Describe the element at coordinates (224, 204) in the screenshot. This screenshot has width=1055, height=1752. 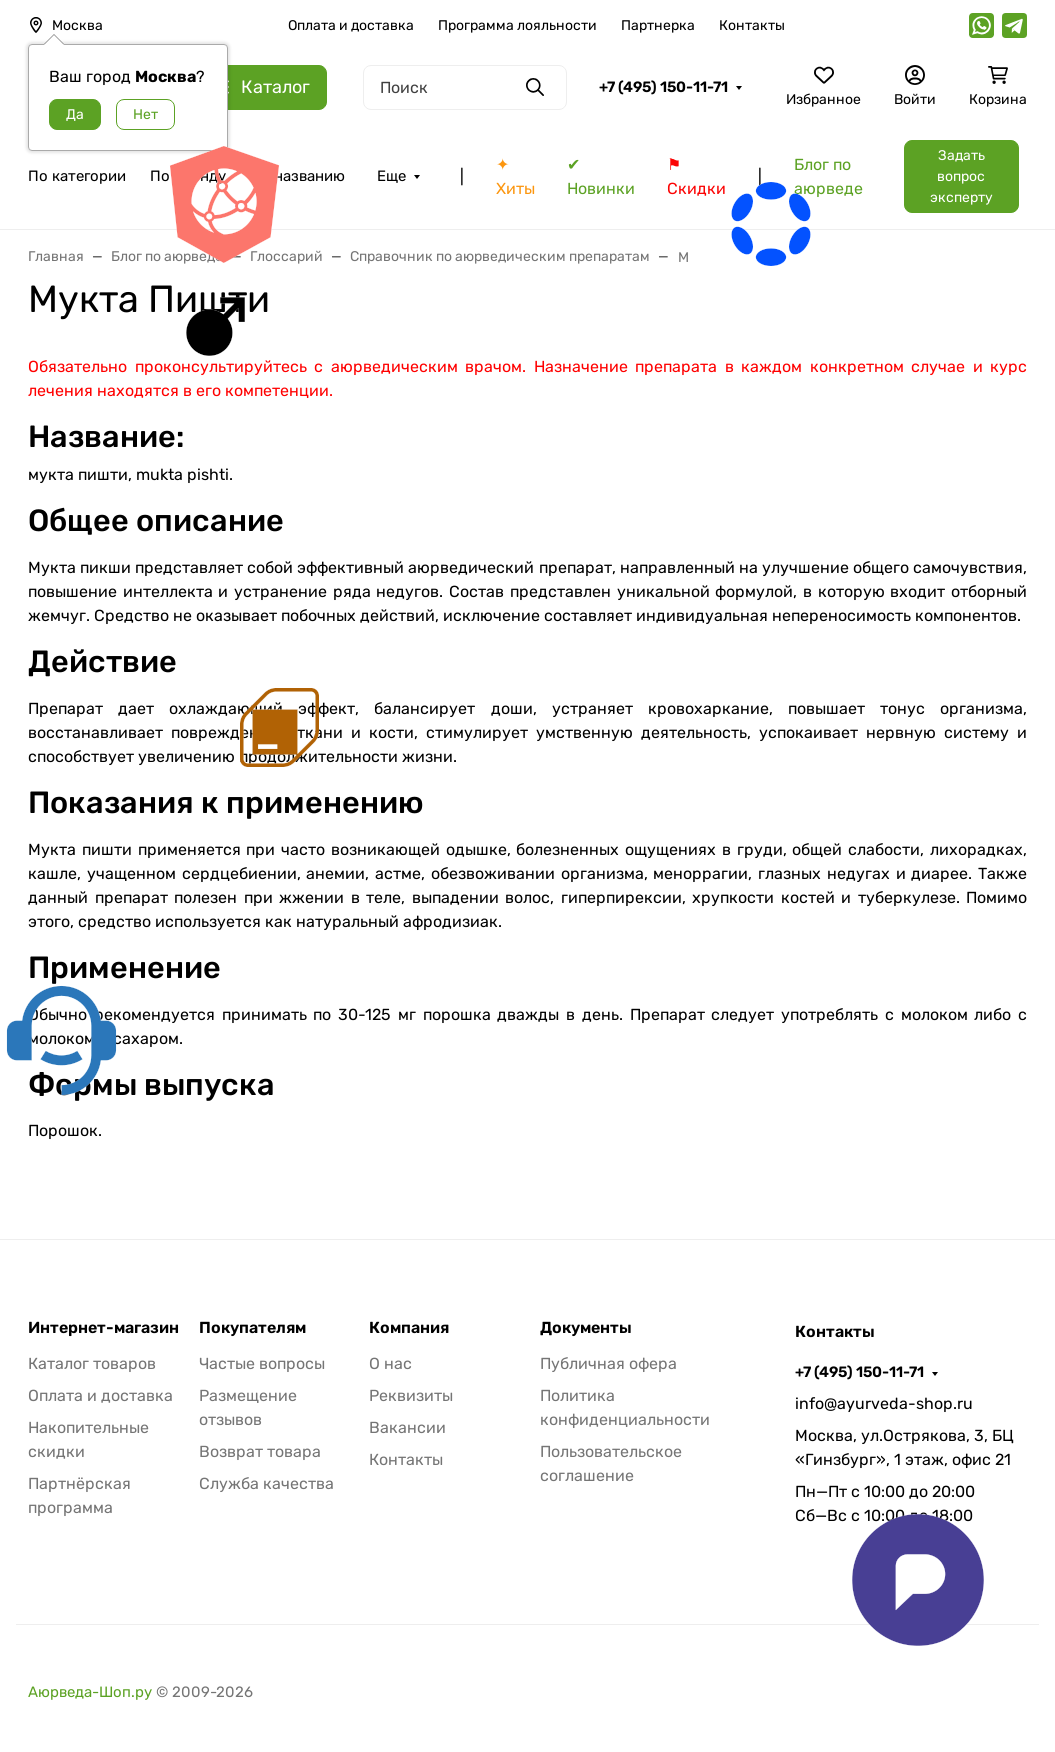
I see `jsDelivr CDN service logo` at that location.